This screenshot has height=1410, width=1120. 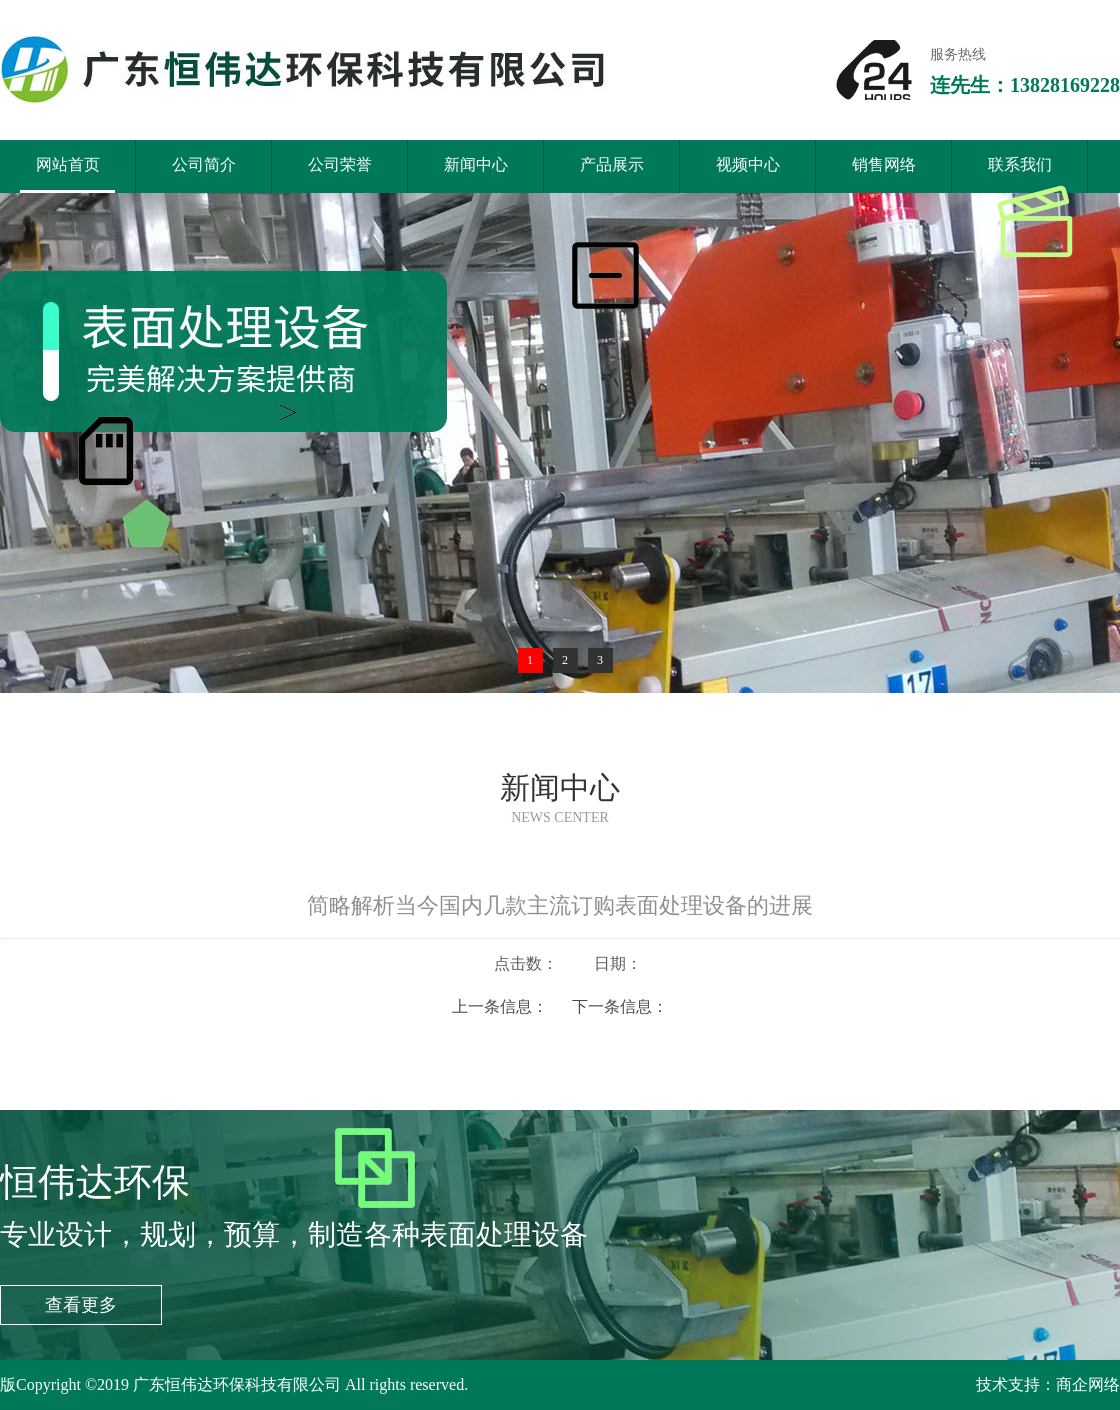 What do you see at coordinates (146, 525) in the screenshot?
I see `indicates a pentagon shape or geometric element` at bounding box center [146, 525].